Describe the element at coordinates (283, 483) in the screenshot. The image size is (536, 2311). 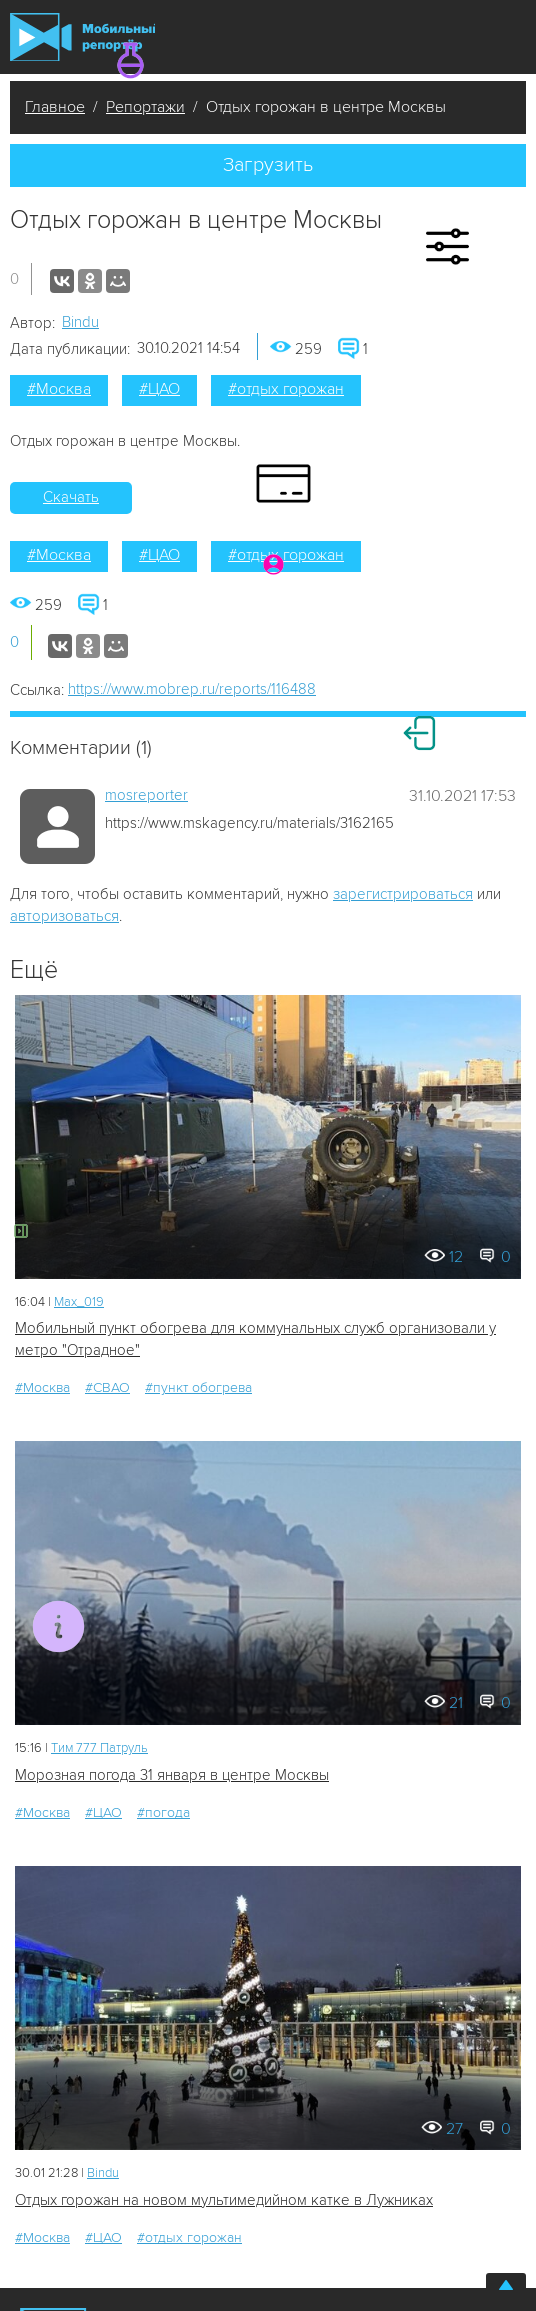
I see `manage payment methods` at that location.